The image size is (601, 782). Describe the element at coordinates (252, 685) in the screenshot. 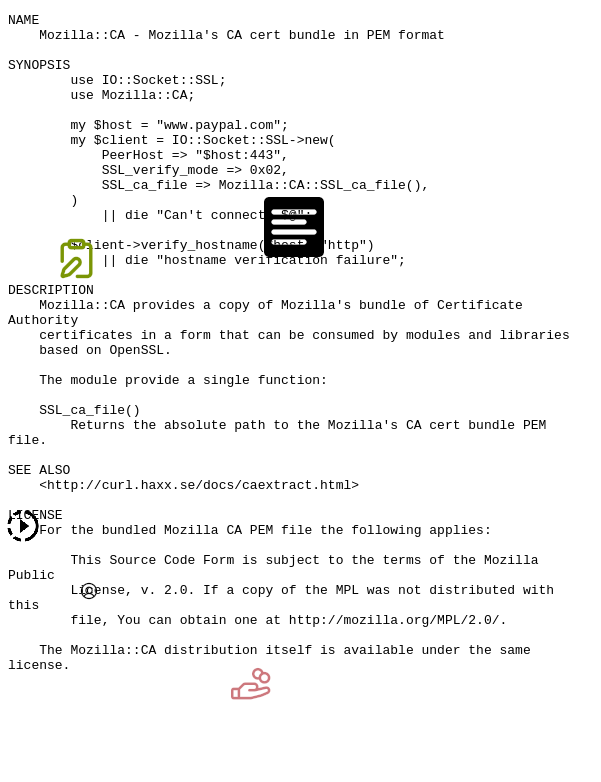

I see `make a payment or donation` at that location.